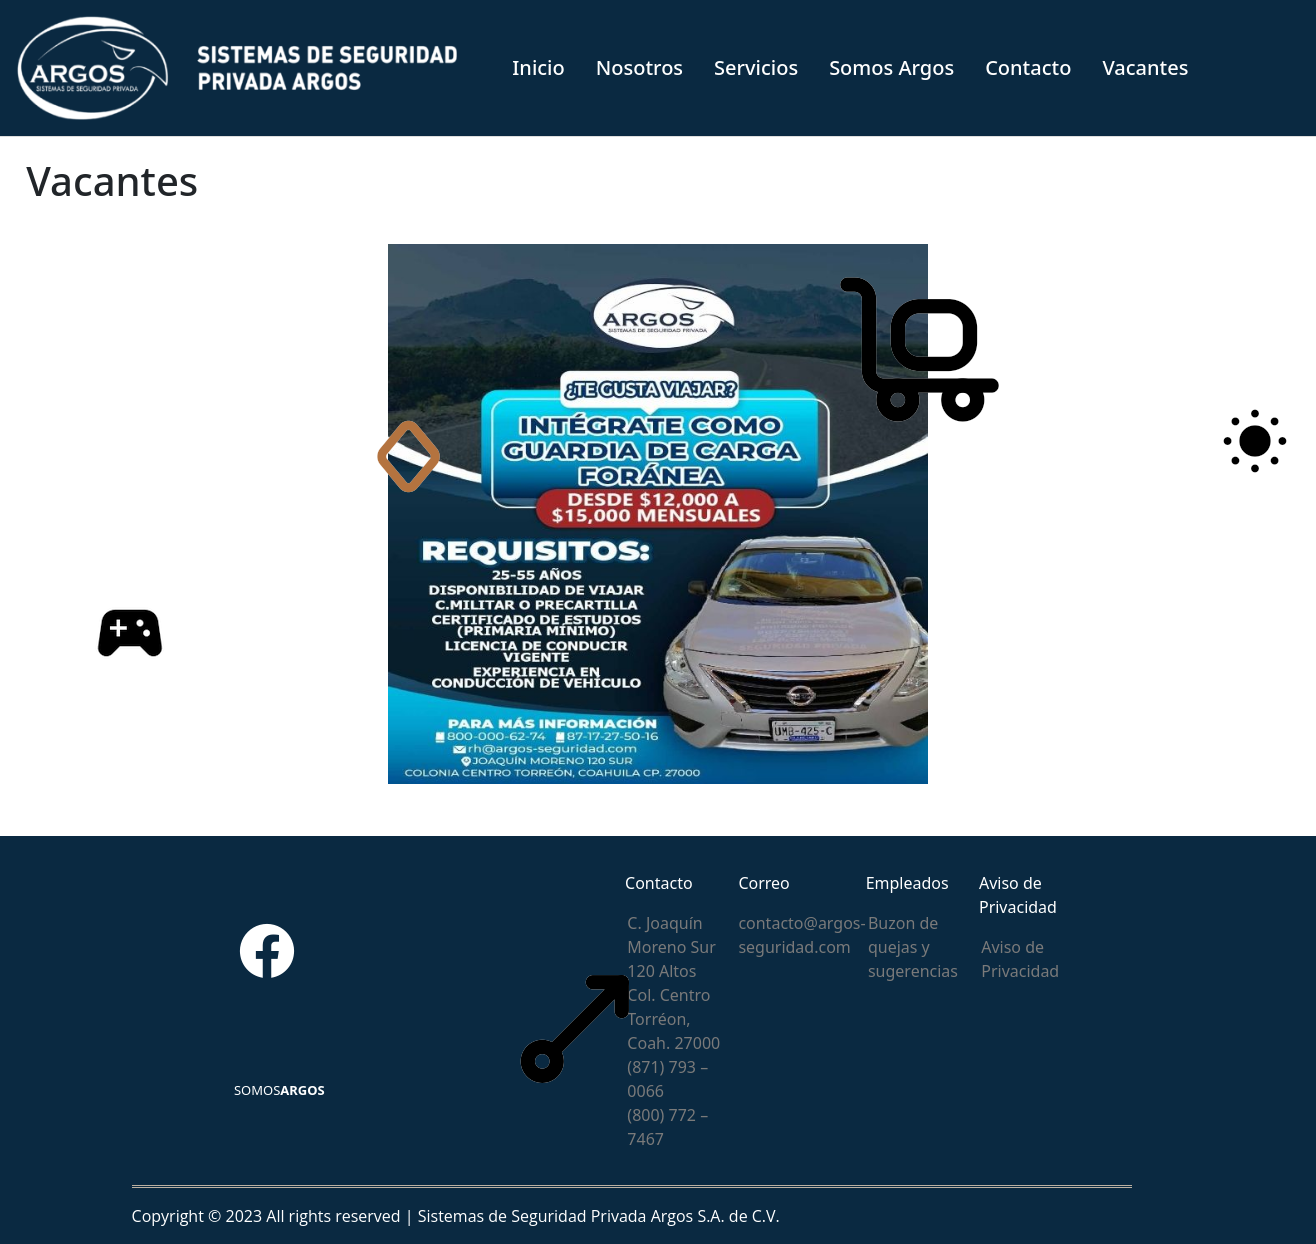  Describe the element at coordinates (130, 633) in the screenshot. I see `access gaming or esports features` at that location.